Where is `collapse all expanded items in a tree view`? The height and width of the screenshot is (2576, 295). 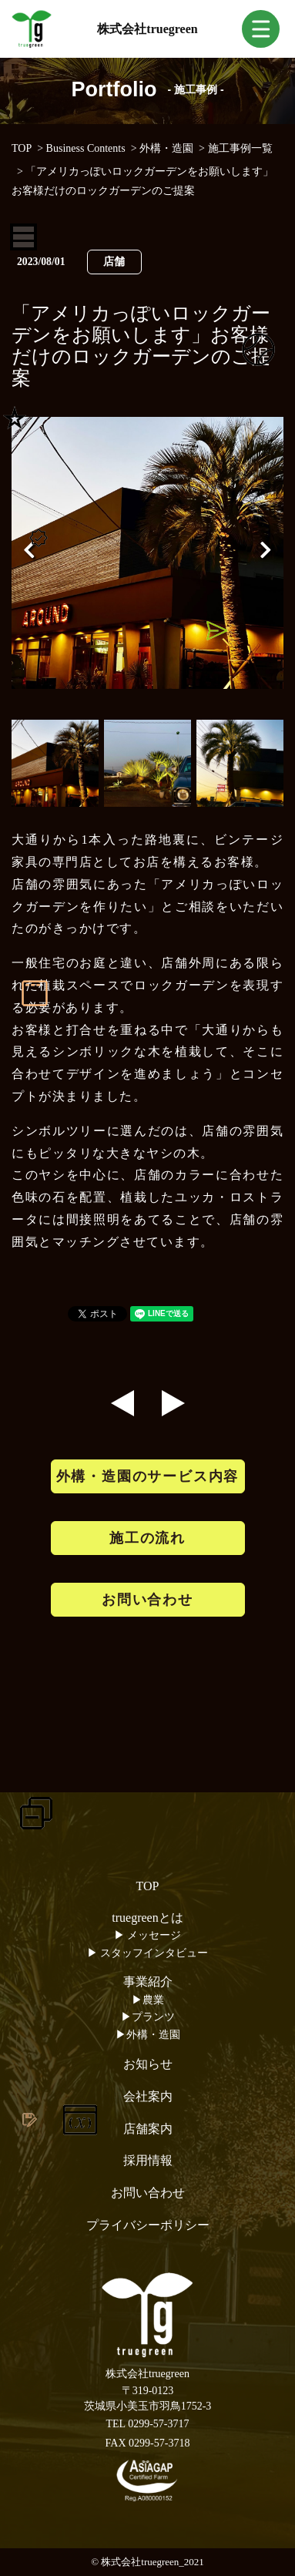 collapse all expanded items in a tree view is located at coordinates (36, 1813).